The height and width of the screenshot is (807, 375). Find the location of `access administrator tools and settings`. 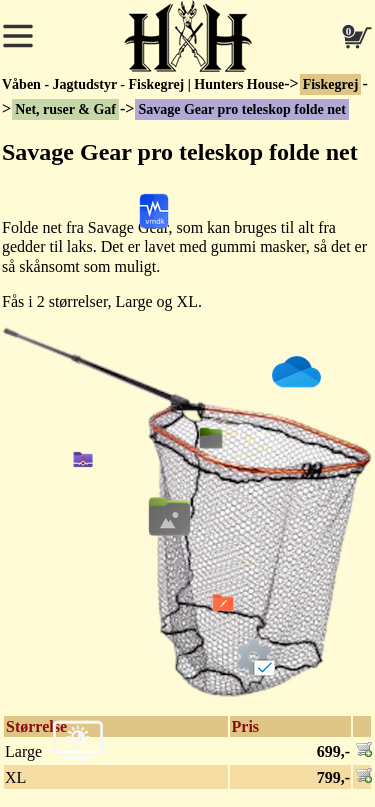

access administrator tools and settings is located at coordinates (254, 657).